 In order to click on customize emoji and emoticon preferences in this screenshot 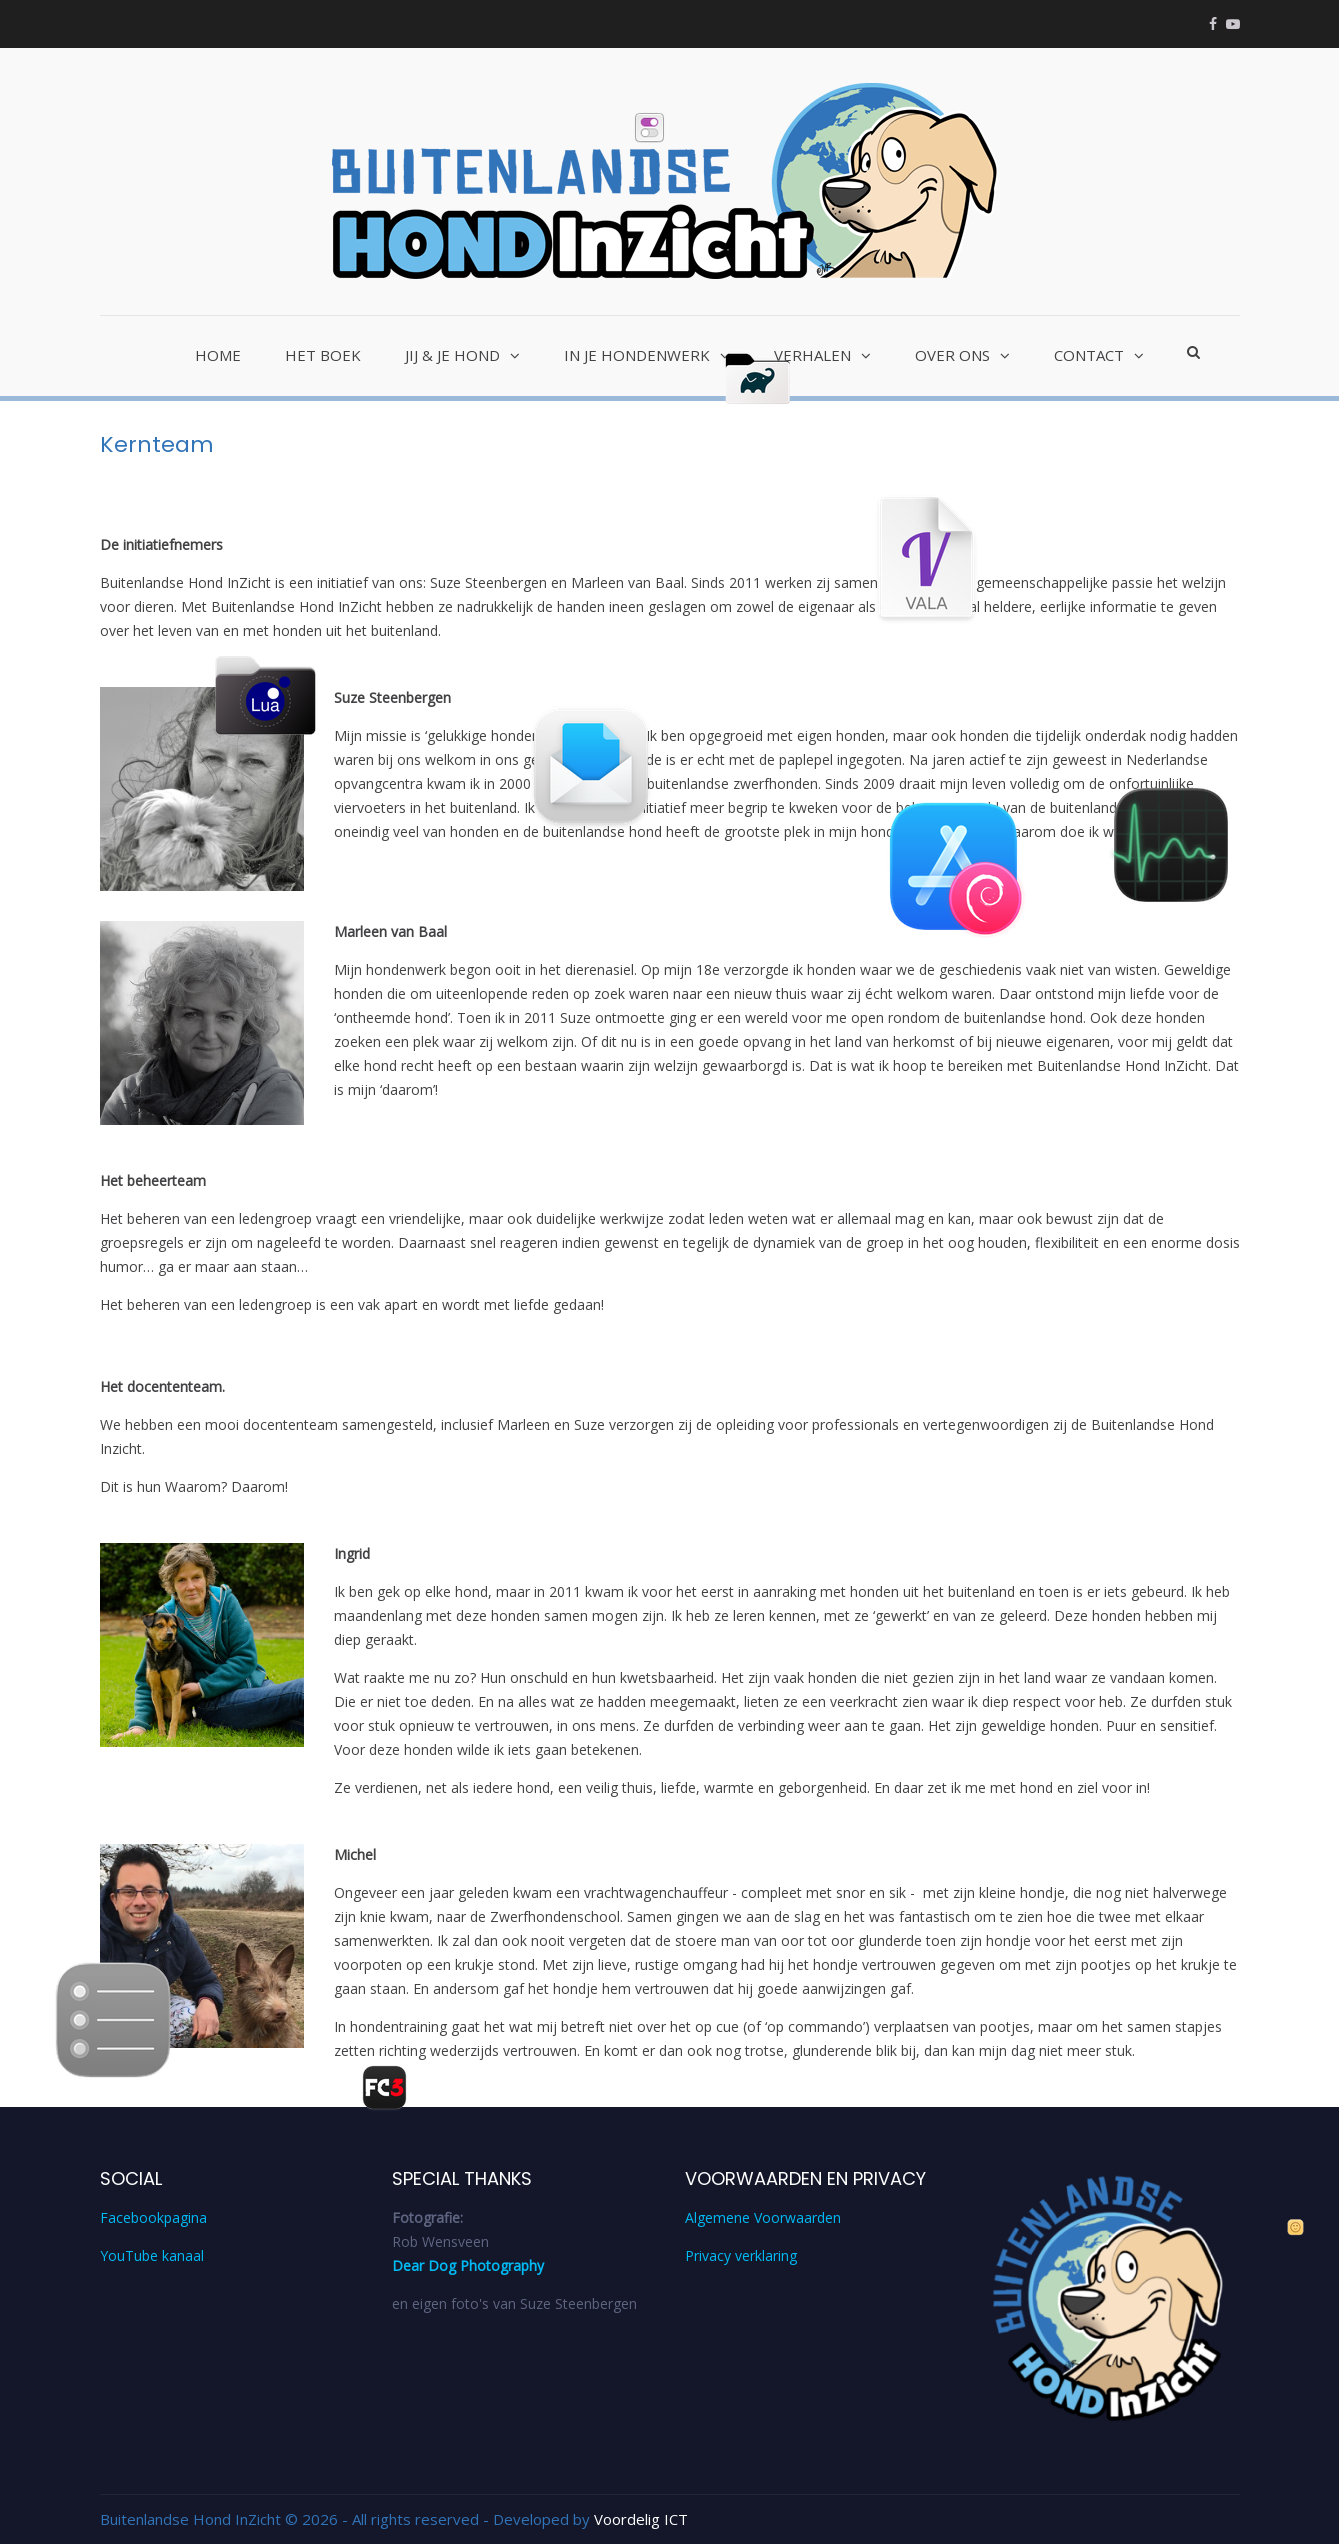, I will do `click(1295, 2227)`.